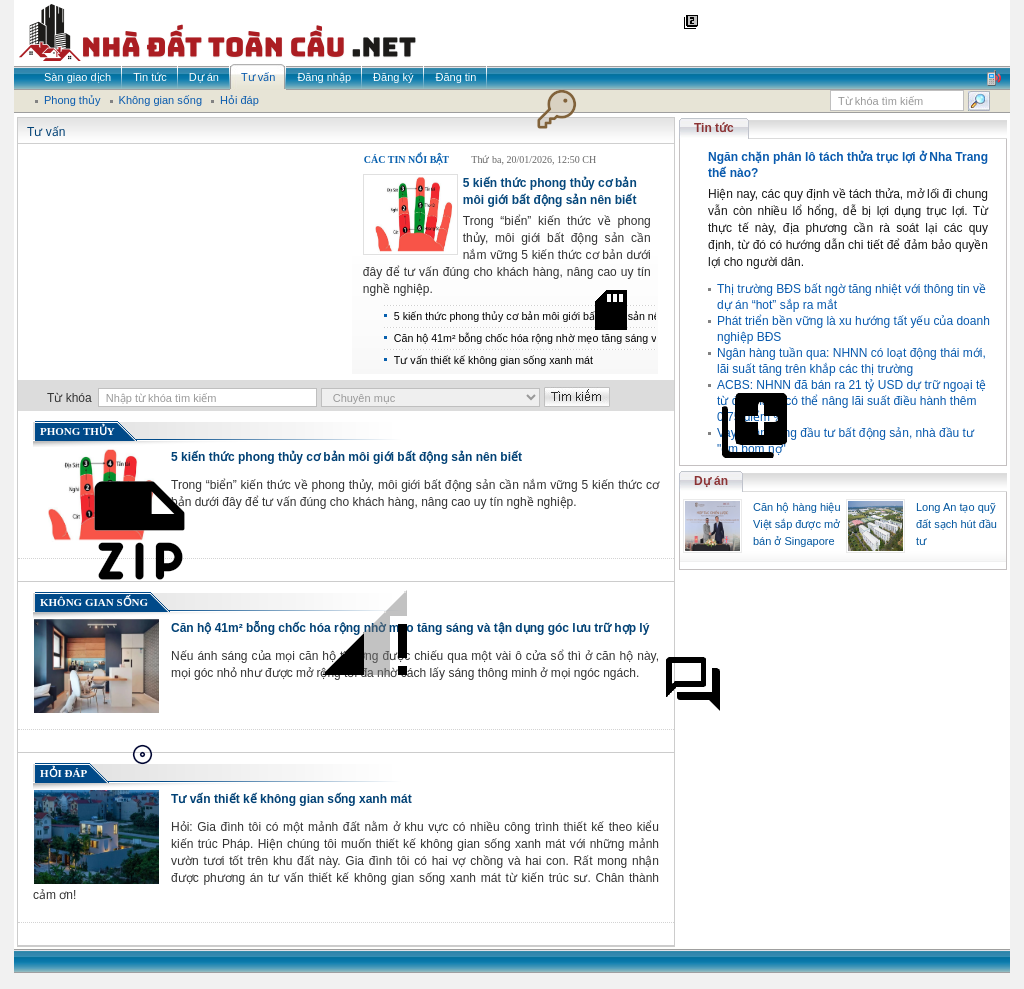 The width and height of the screenshot is (1024, 989). Describe the element at coordinates (611, 310) in the screenshot. I see `access sd card storage` at that location.